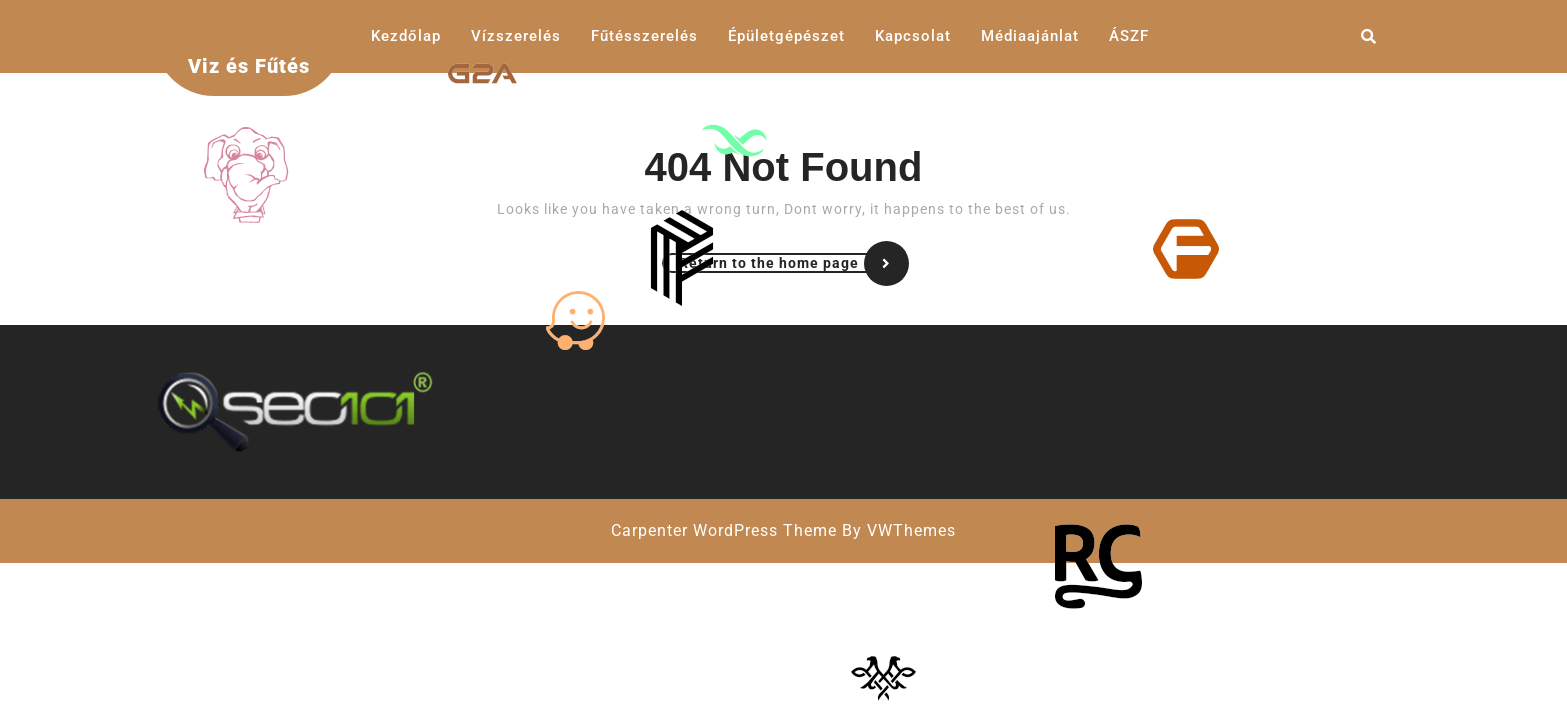 This screenshot has height=720, width=1567. Describe the element at coordinates (1186, 249) in the screenshot. I see `open floorp browser` at that location.